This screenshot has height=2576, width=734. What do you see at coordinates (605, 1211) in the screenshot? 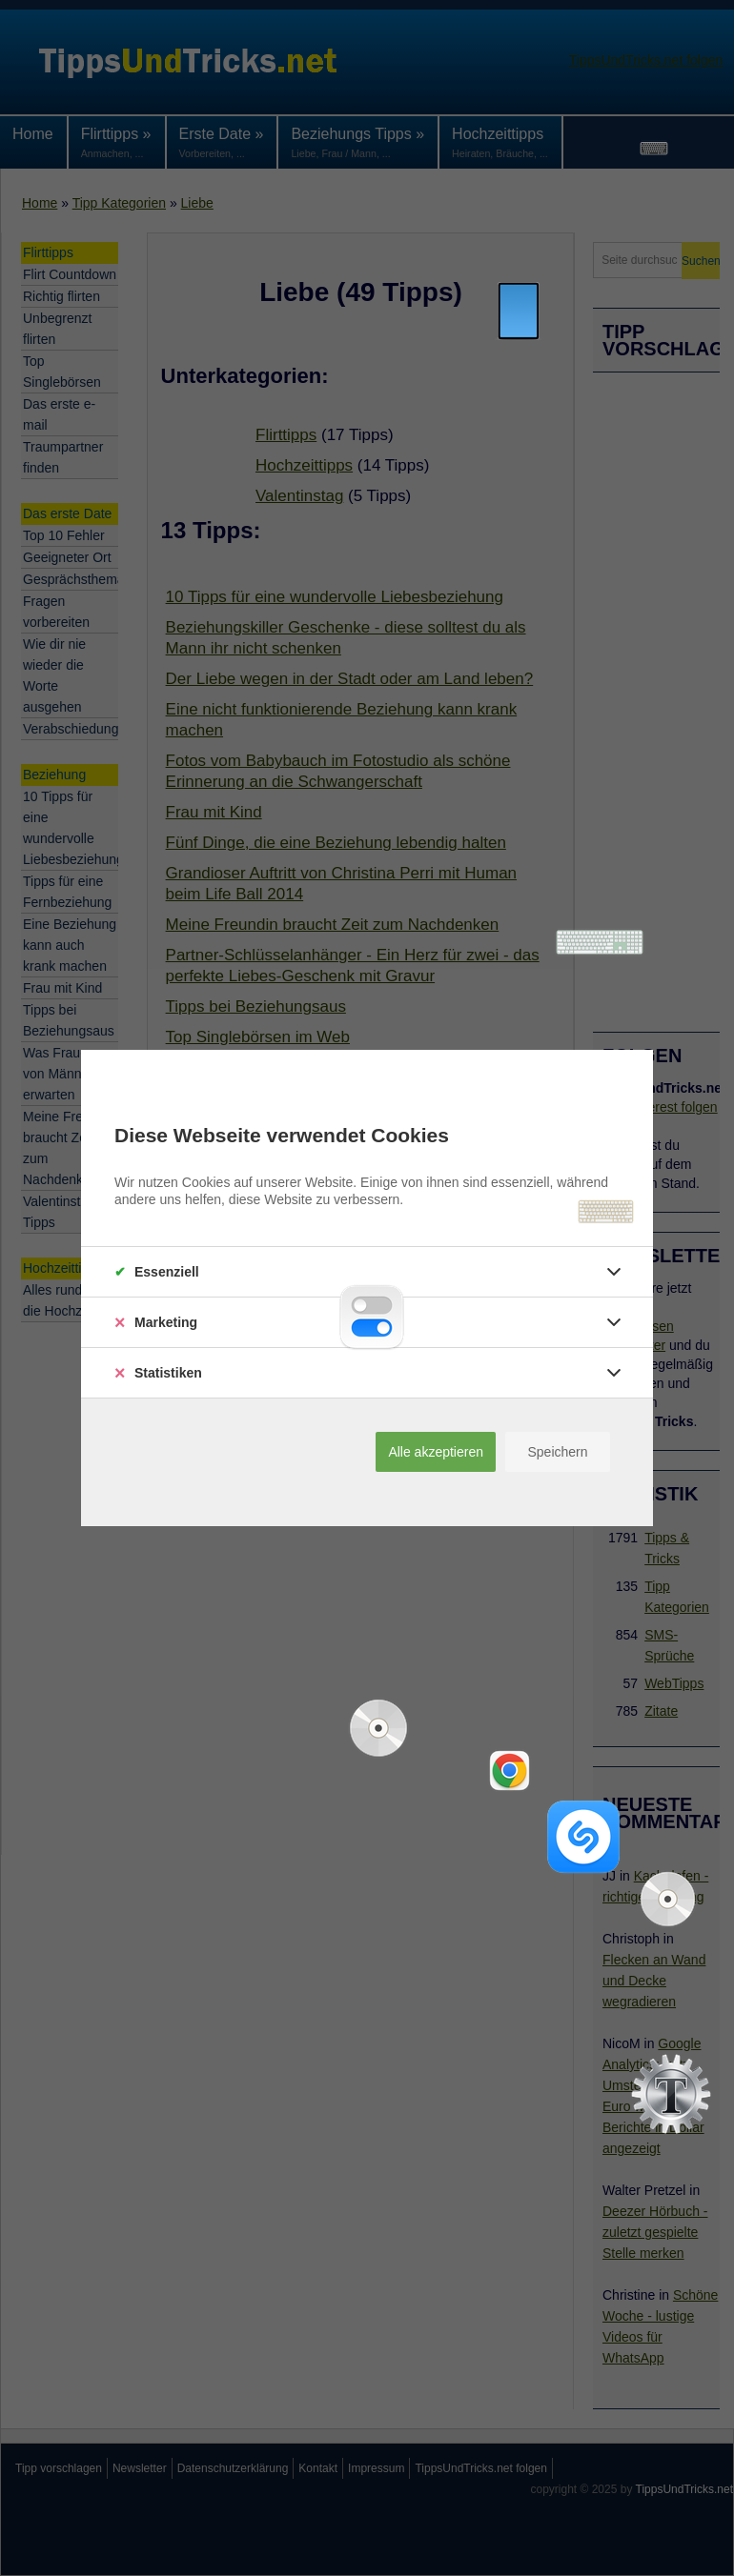
I see `connect a bluetooth keyboard` at bounding box center [605, 1211].